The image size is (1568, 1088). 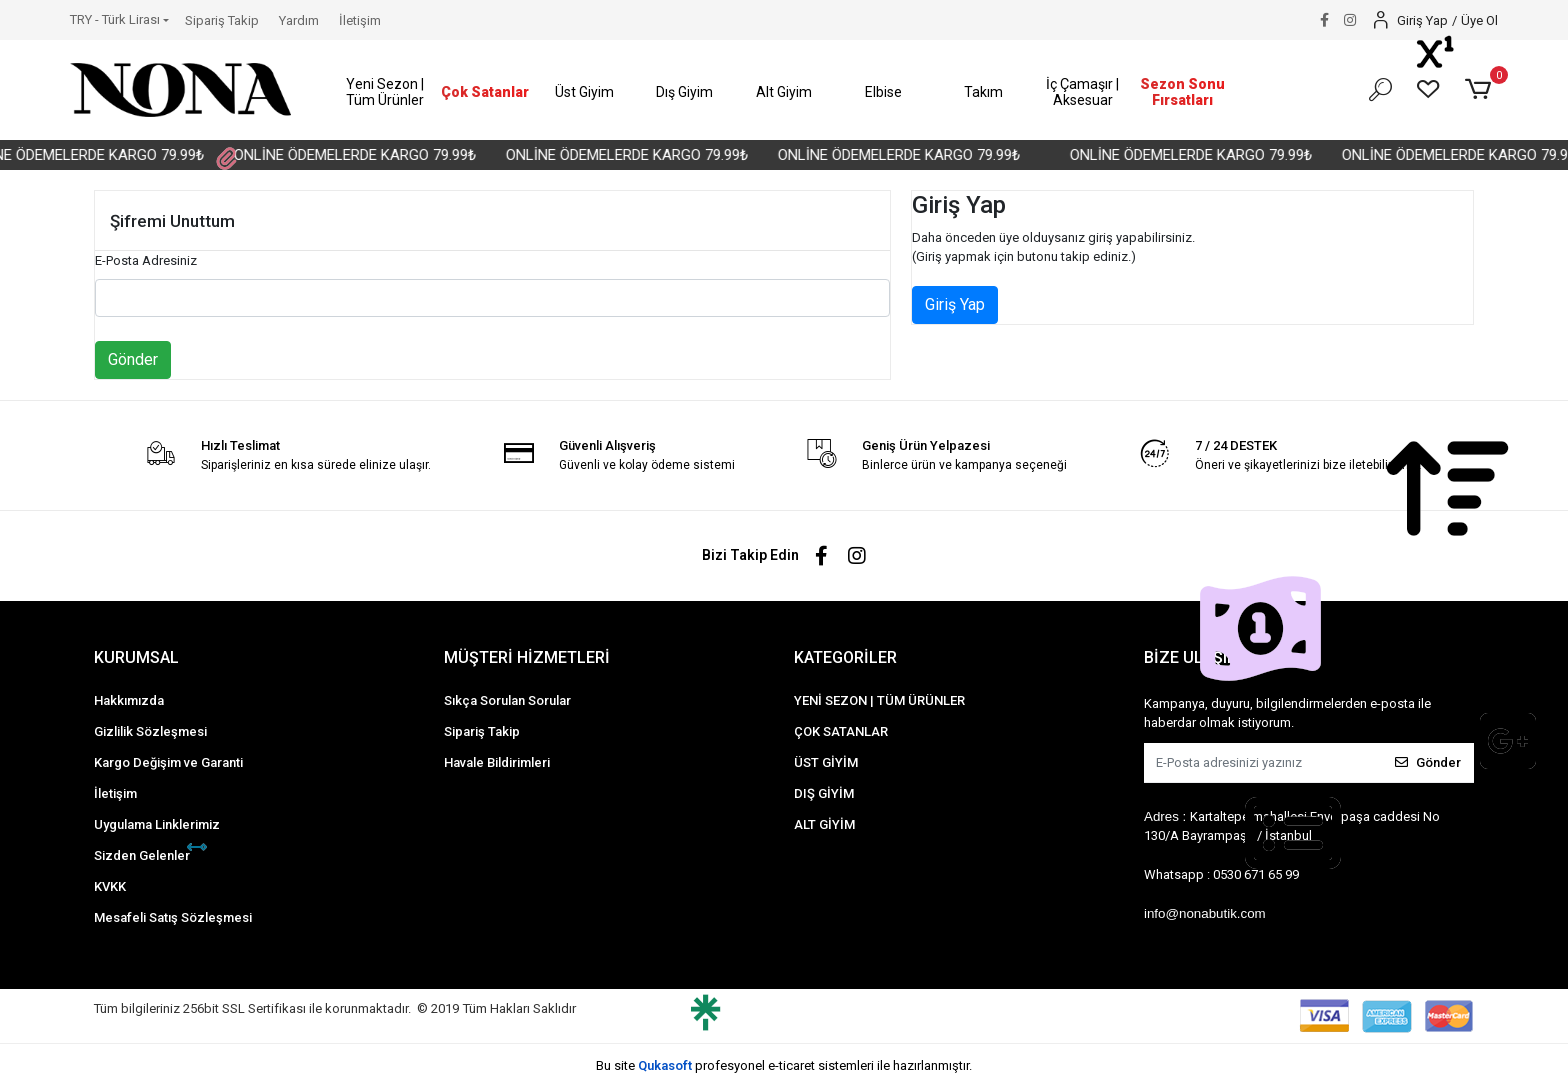 What do you see at coordinates (227, 159) in the screenshot?
I see `attach a file to your message` at bounding box center [227, 159].